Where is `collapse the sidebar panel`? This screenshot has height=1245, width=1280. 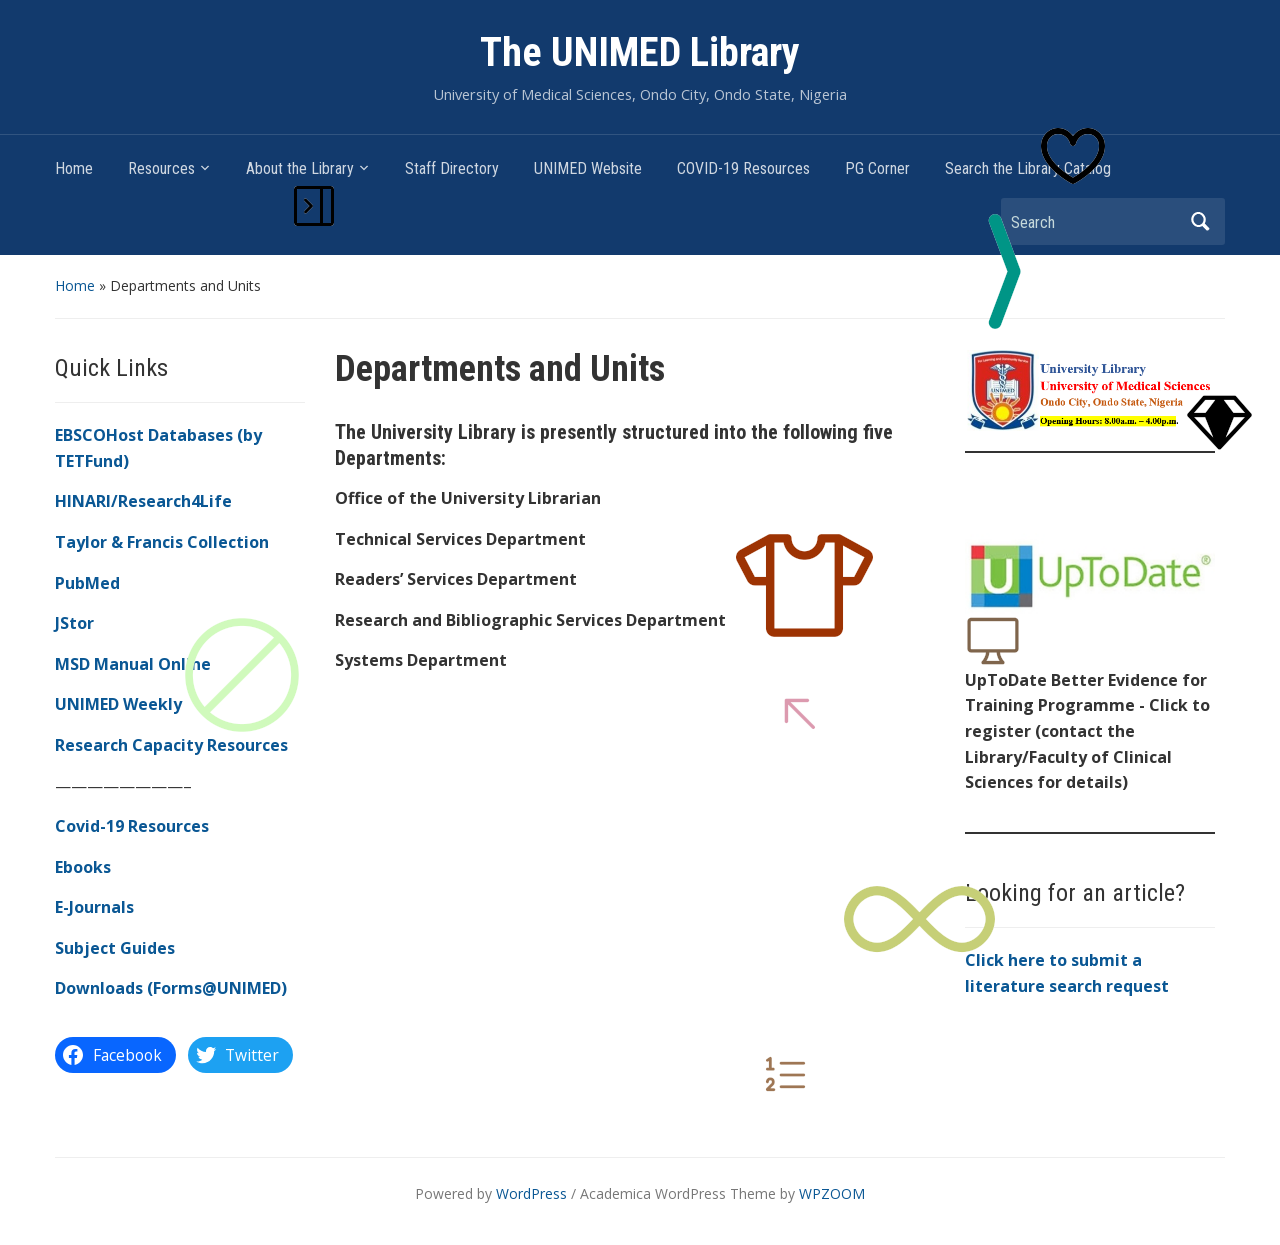 collapse the sidebar panel is located at coordinates (314, 206).